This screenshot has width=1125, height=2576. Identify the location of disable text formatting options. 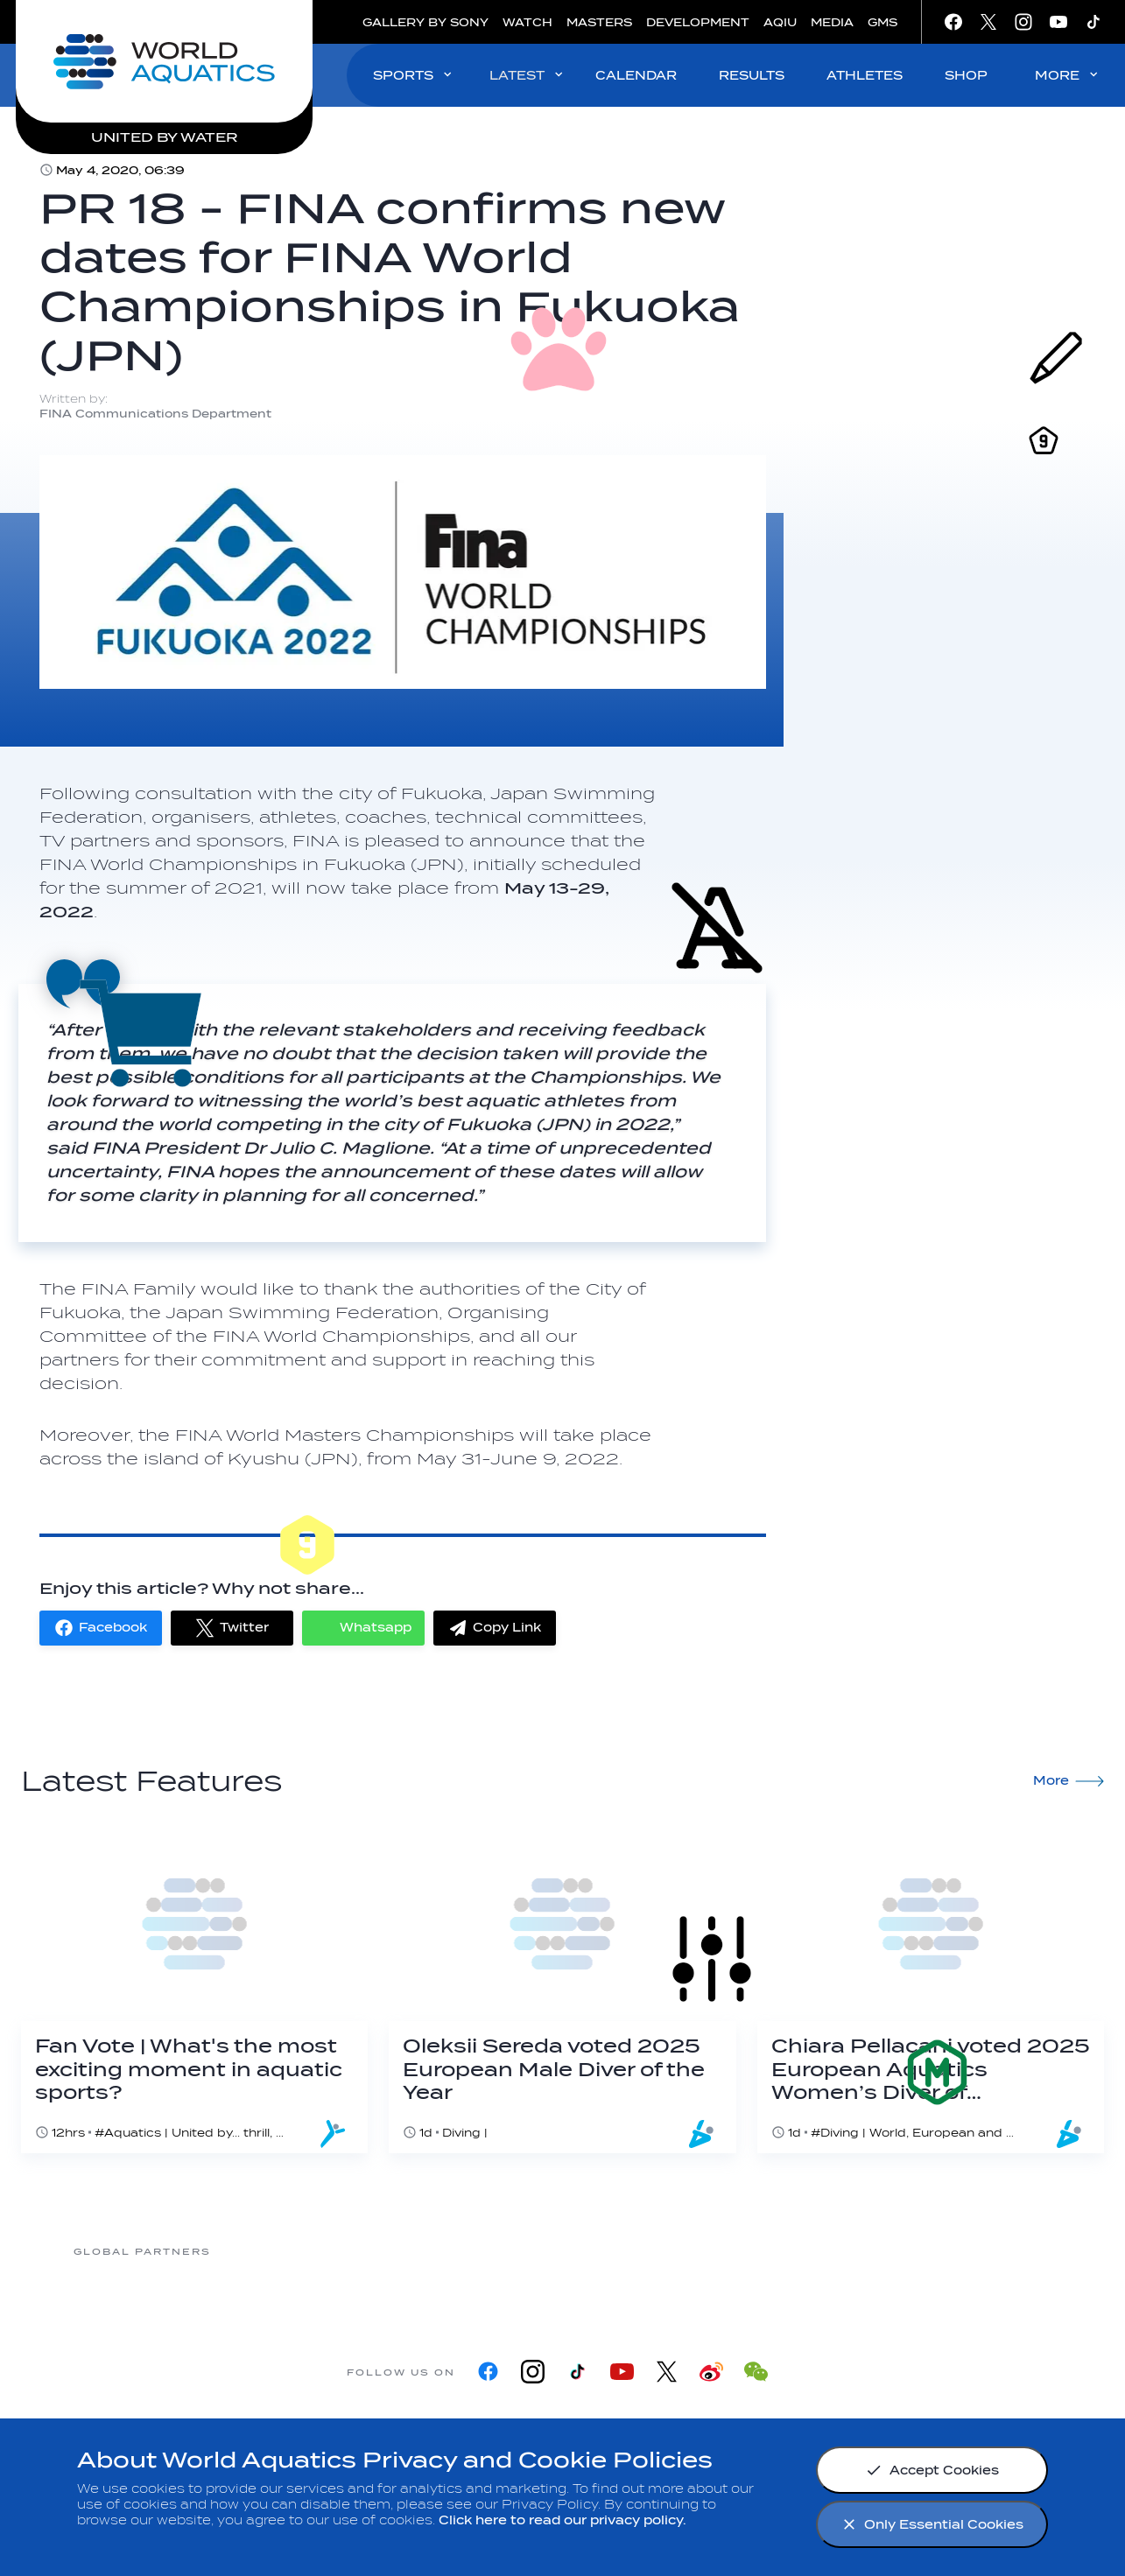
(717, 928).